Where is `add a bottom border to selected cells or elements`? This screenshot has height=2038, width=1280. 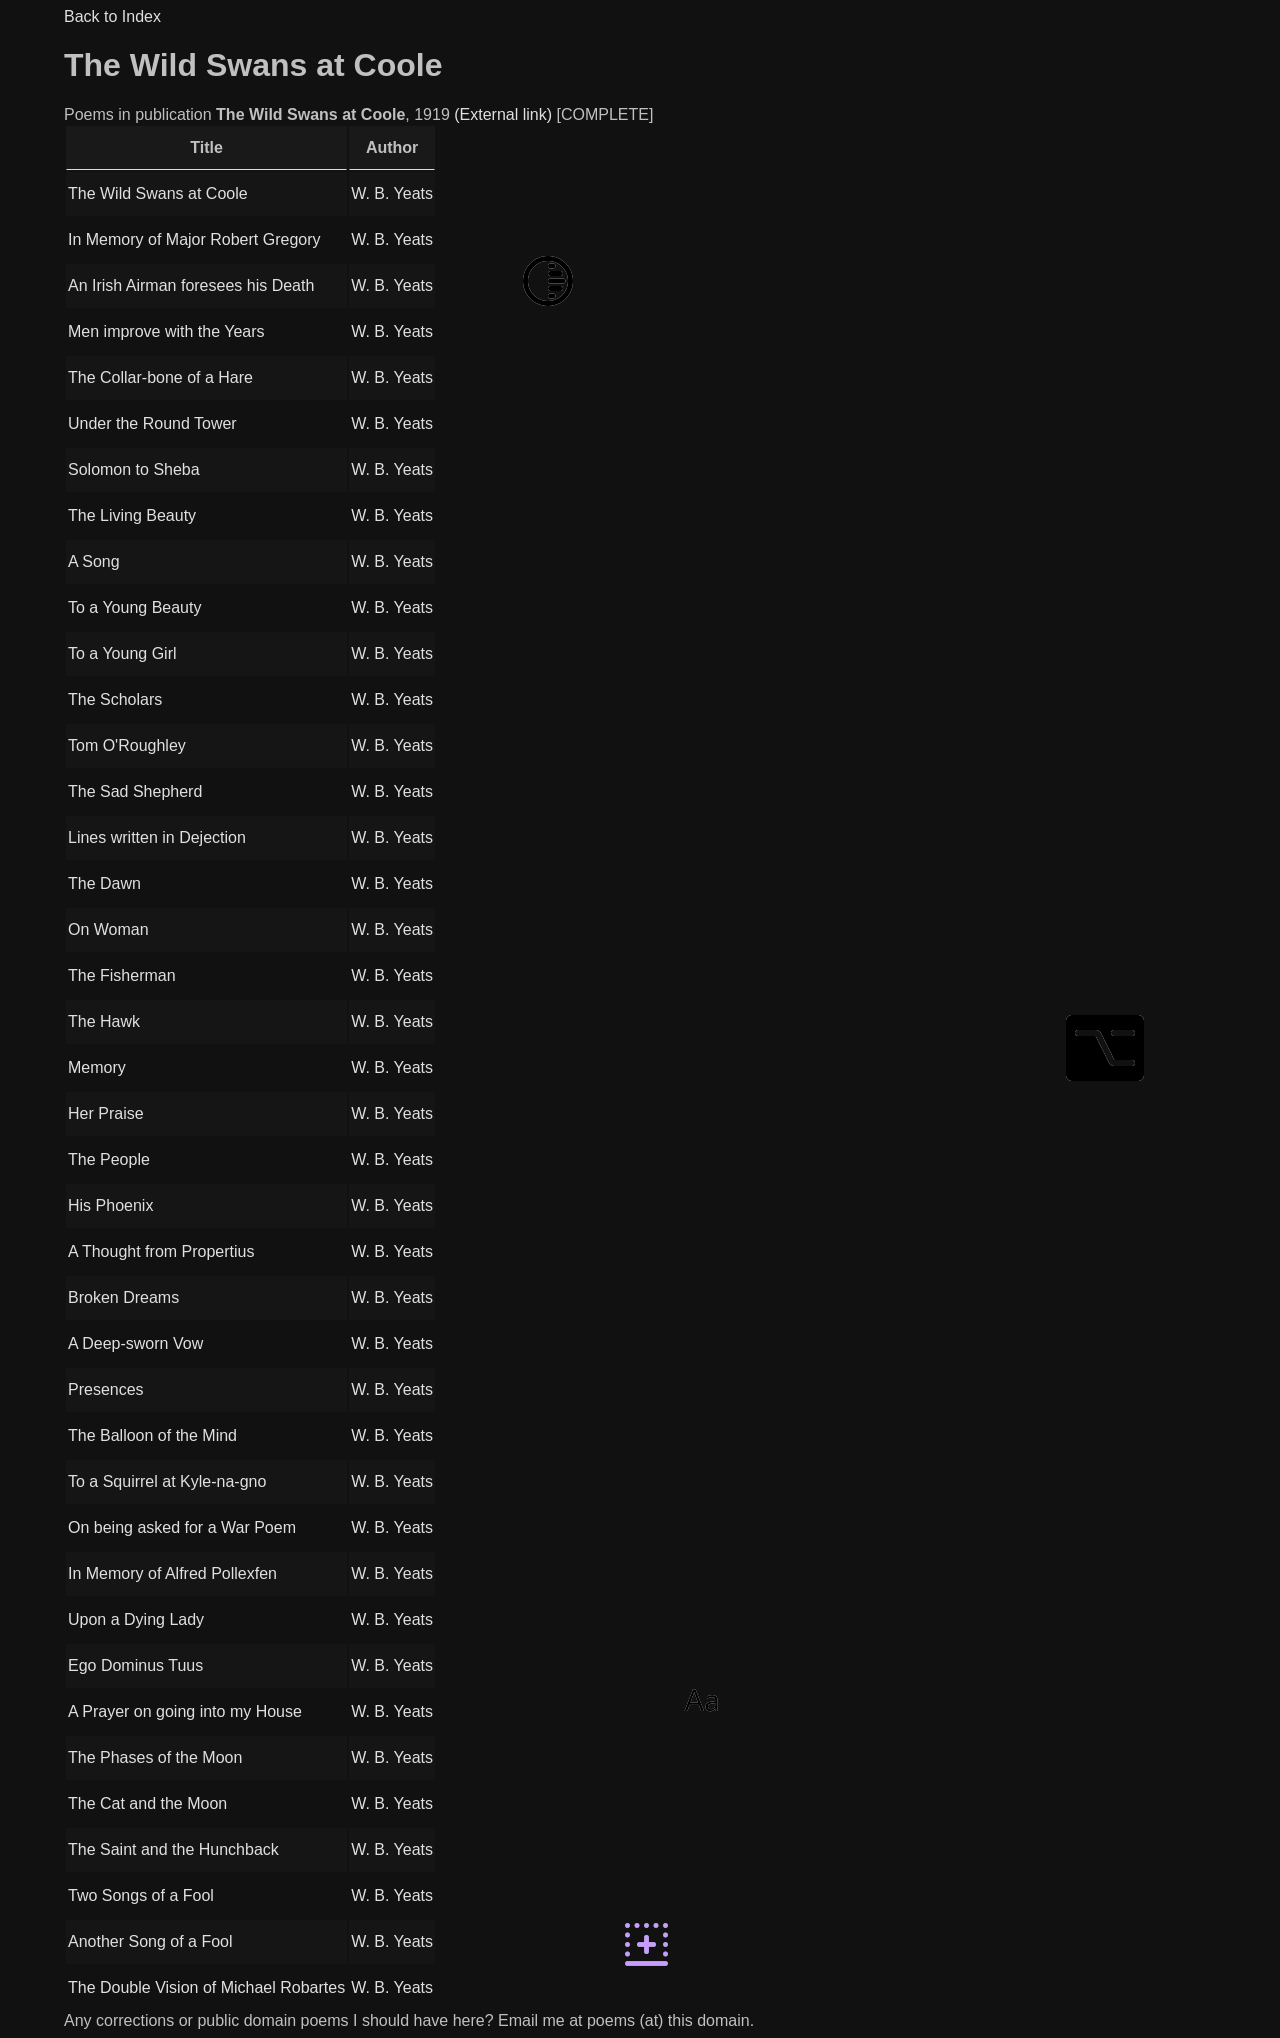 add a bottom border to selected cells or elements is located at coordinates (646, 1944).